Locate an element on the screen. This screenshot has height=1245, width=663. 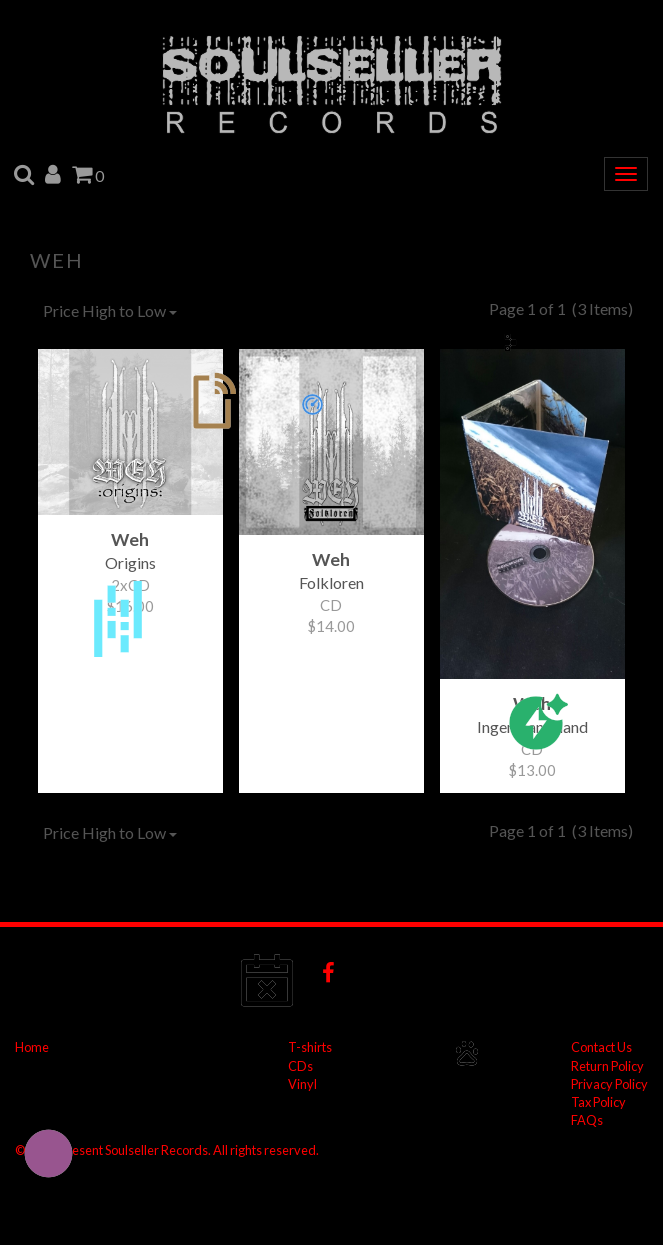
AI-powered DVD or media processing is located at coordinates (536, 723).